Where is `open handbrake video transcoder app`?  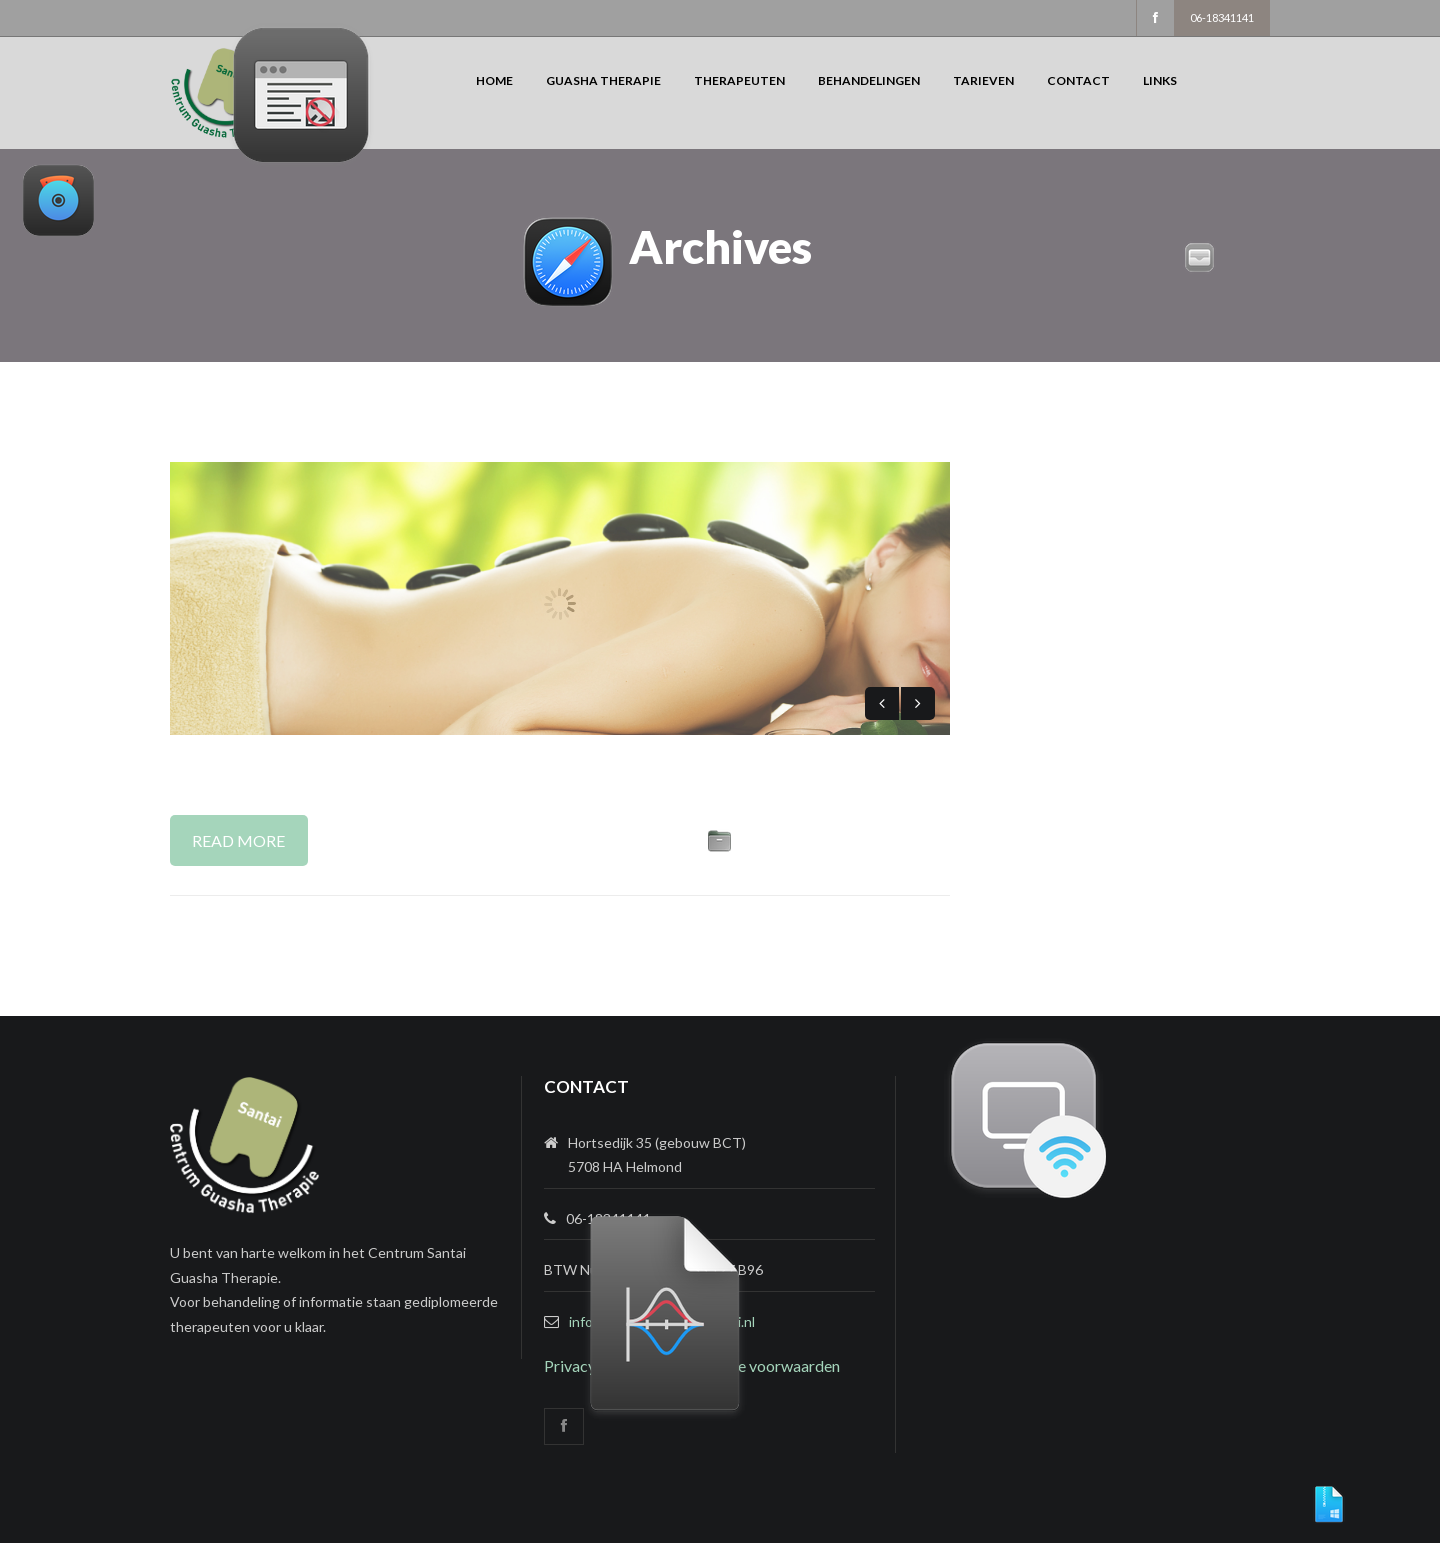 open handbrake video transcoder app is located at coordinates (58, 200).